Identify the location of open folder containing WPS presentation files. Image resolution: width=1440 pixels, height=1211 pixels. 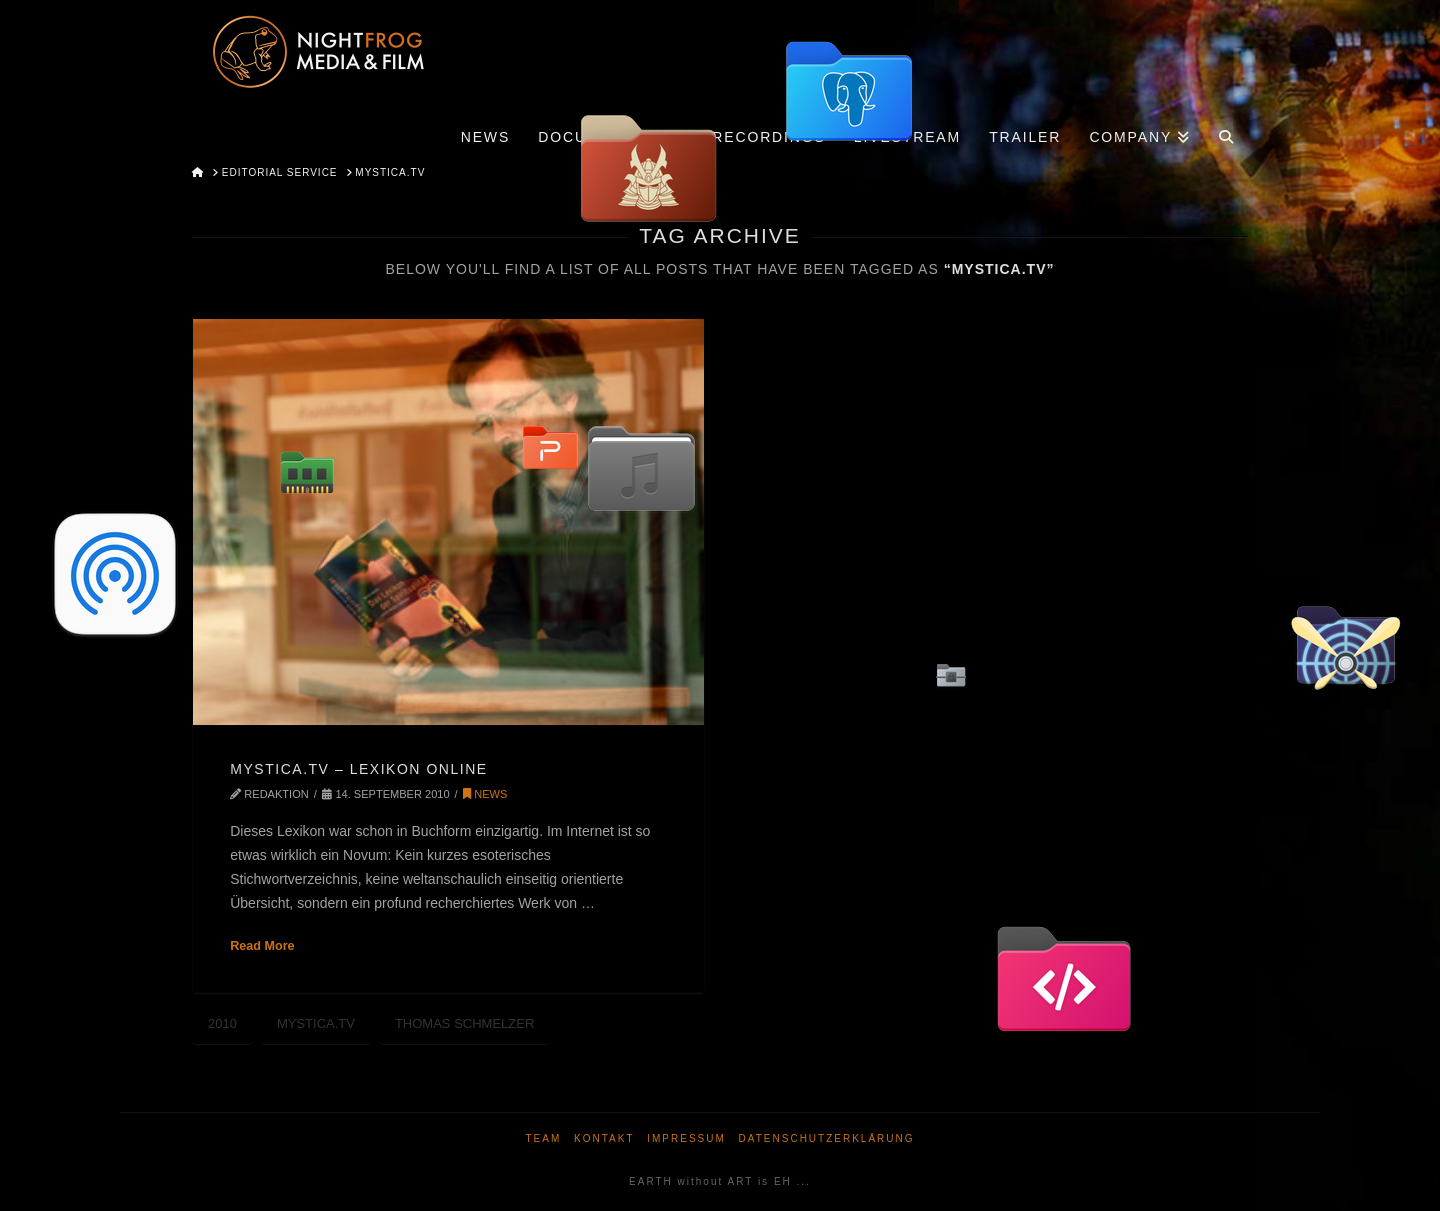
(550, 449).